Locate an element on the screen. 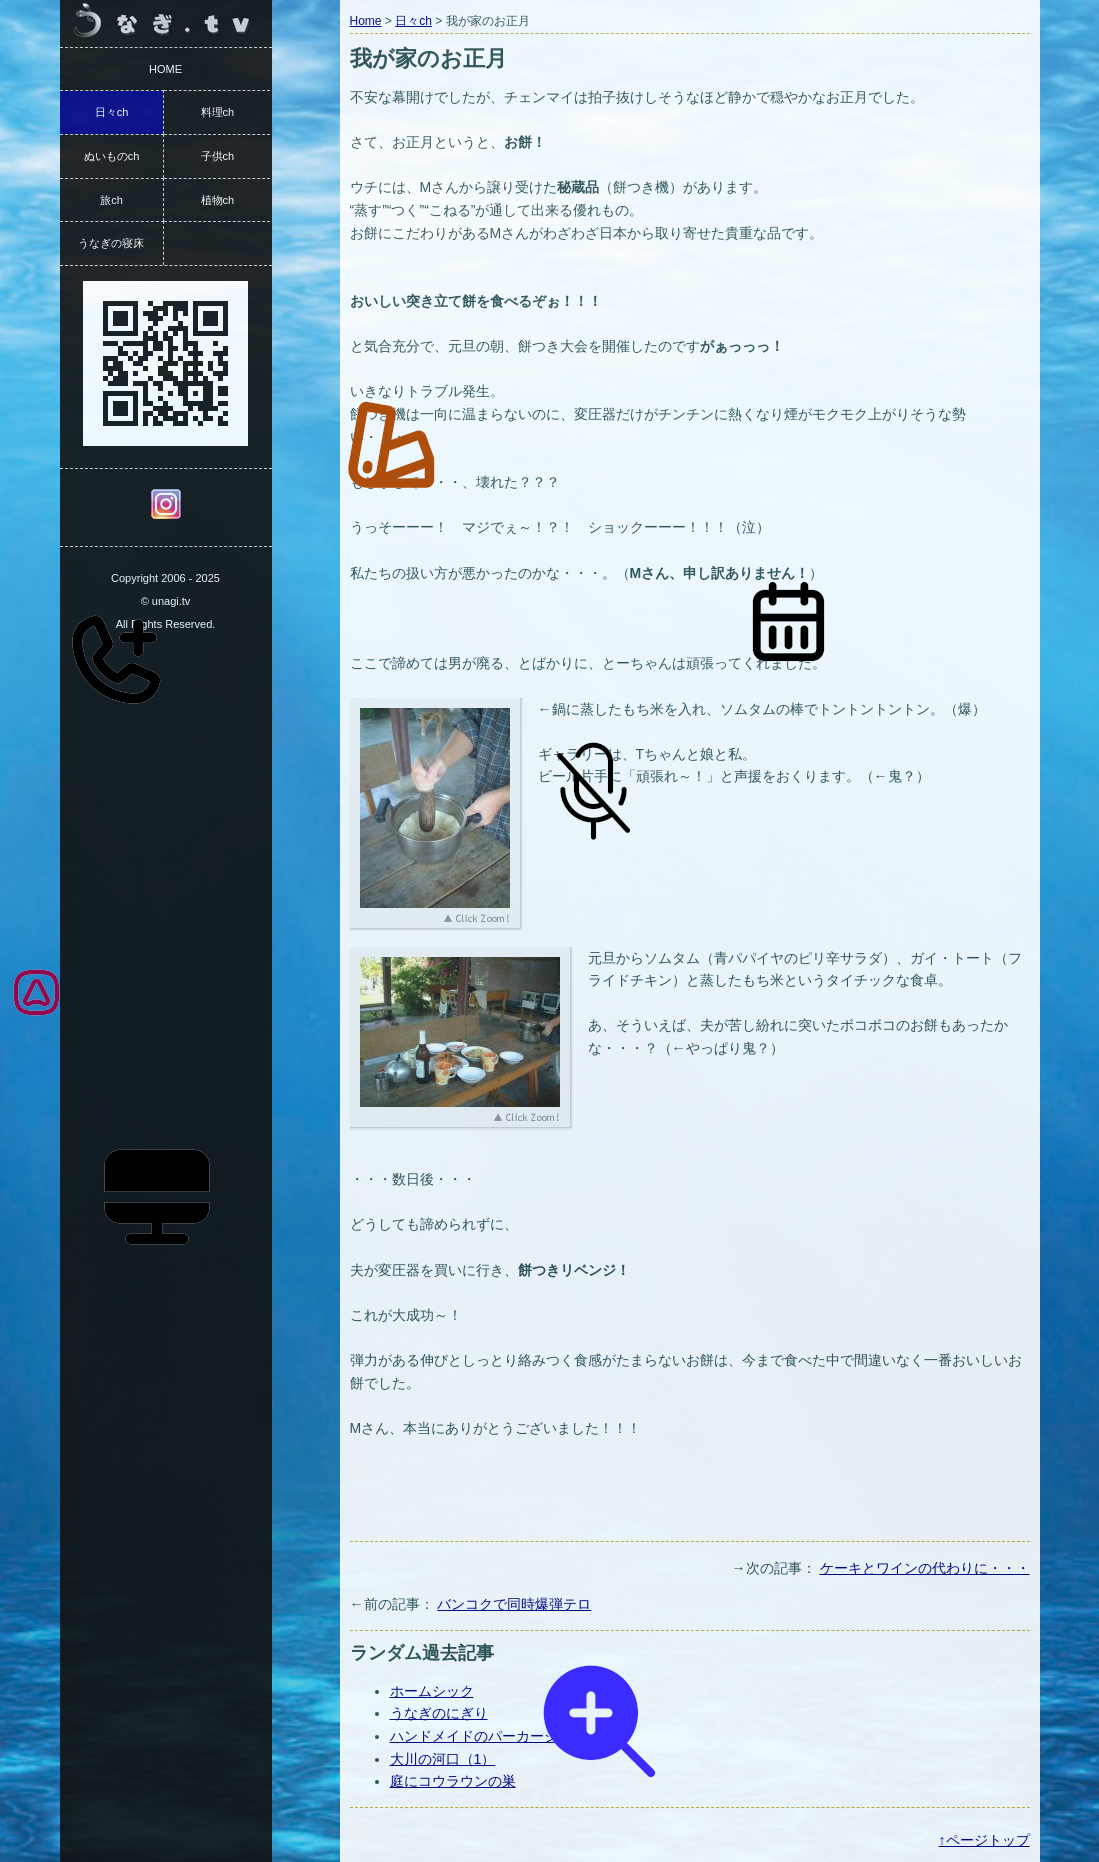 The image size is (1099, 1862). AdonisJS framework logo is located at coordinates (36, 992).